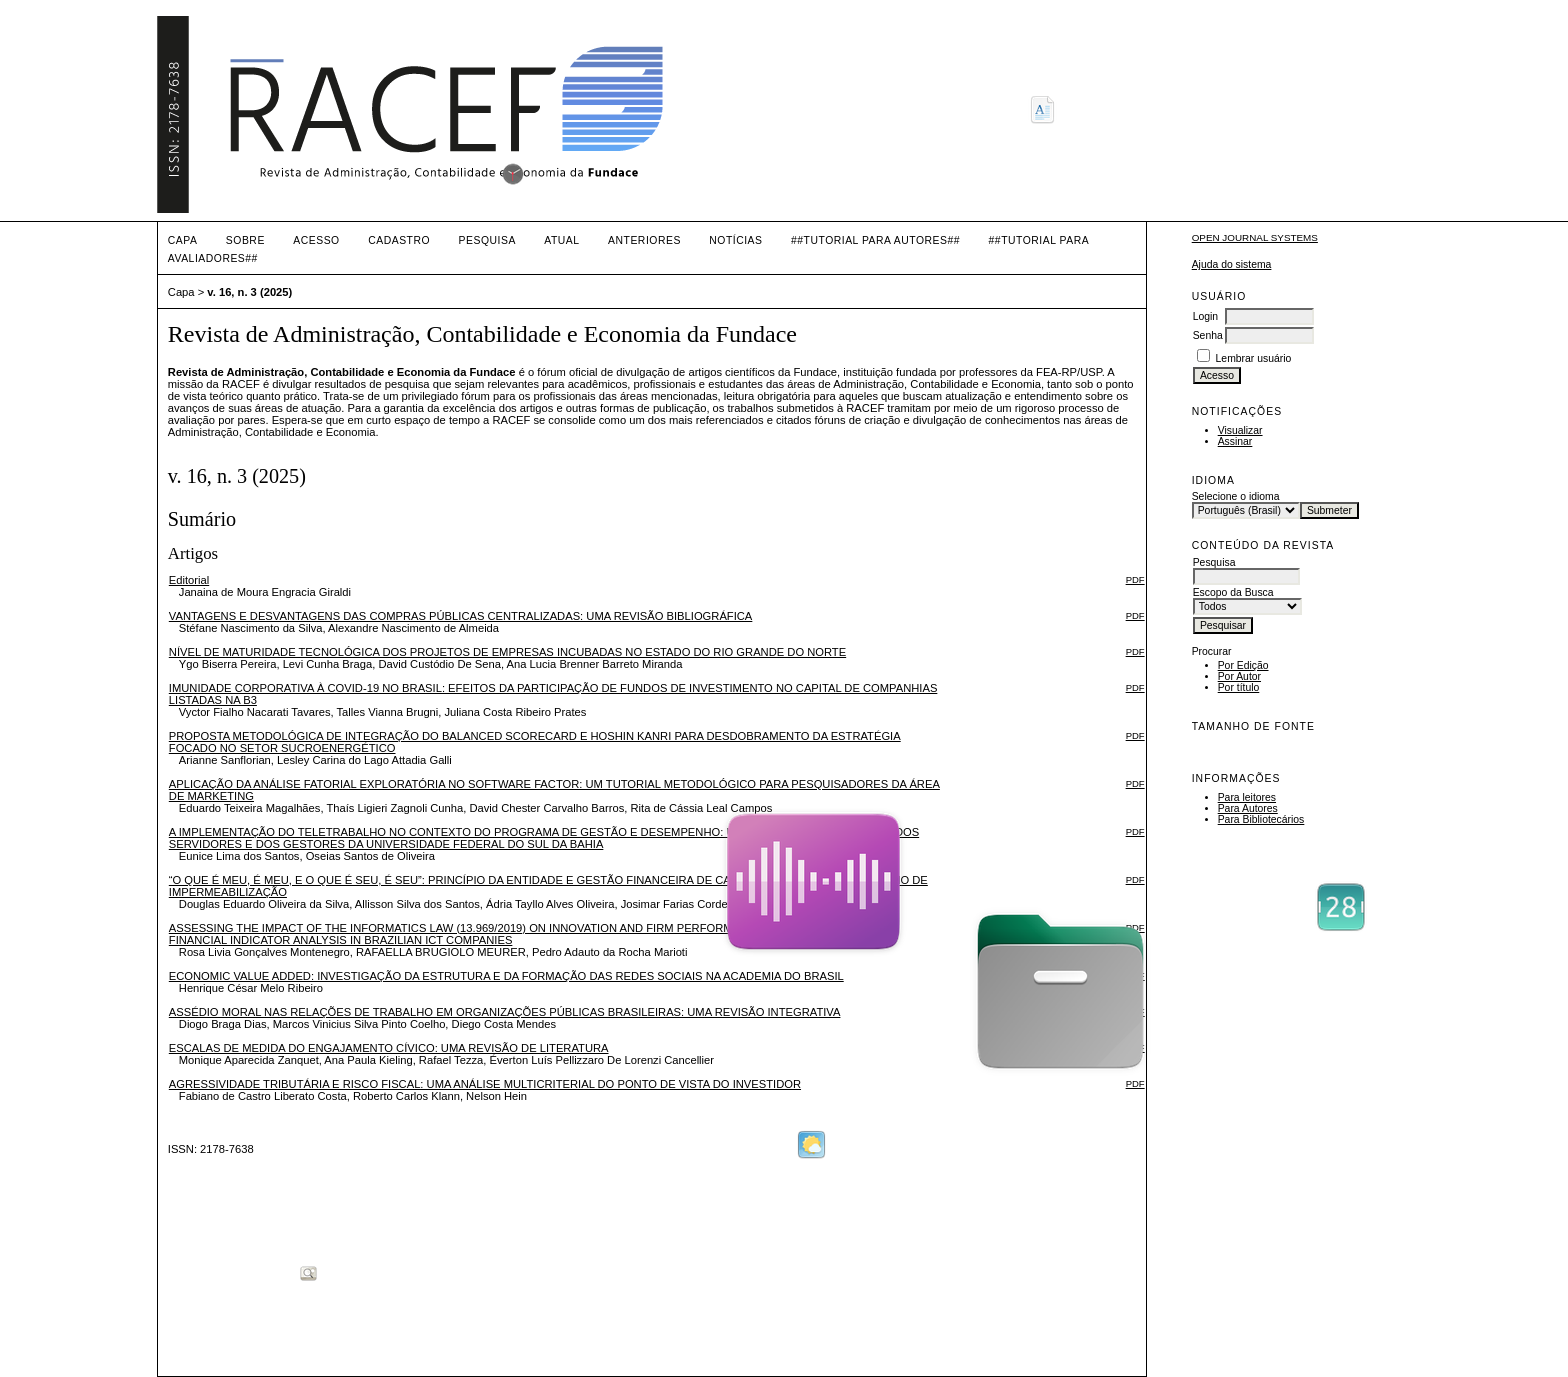  What do you see at coordinates (811, 1144) in the screenshot?
I see `open the weather app` at bounding box center [811, 1144].